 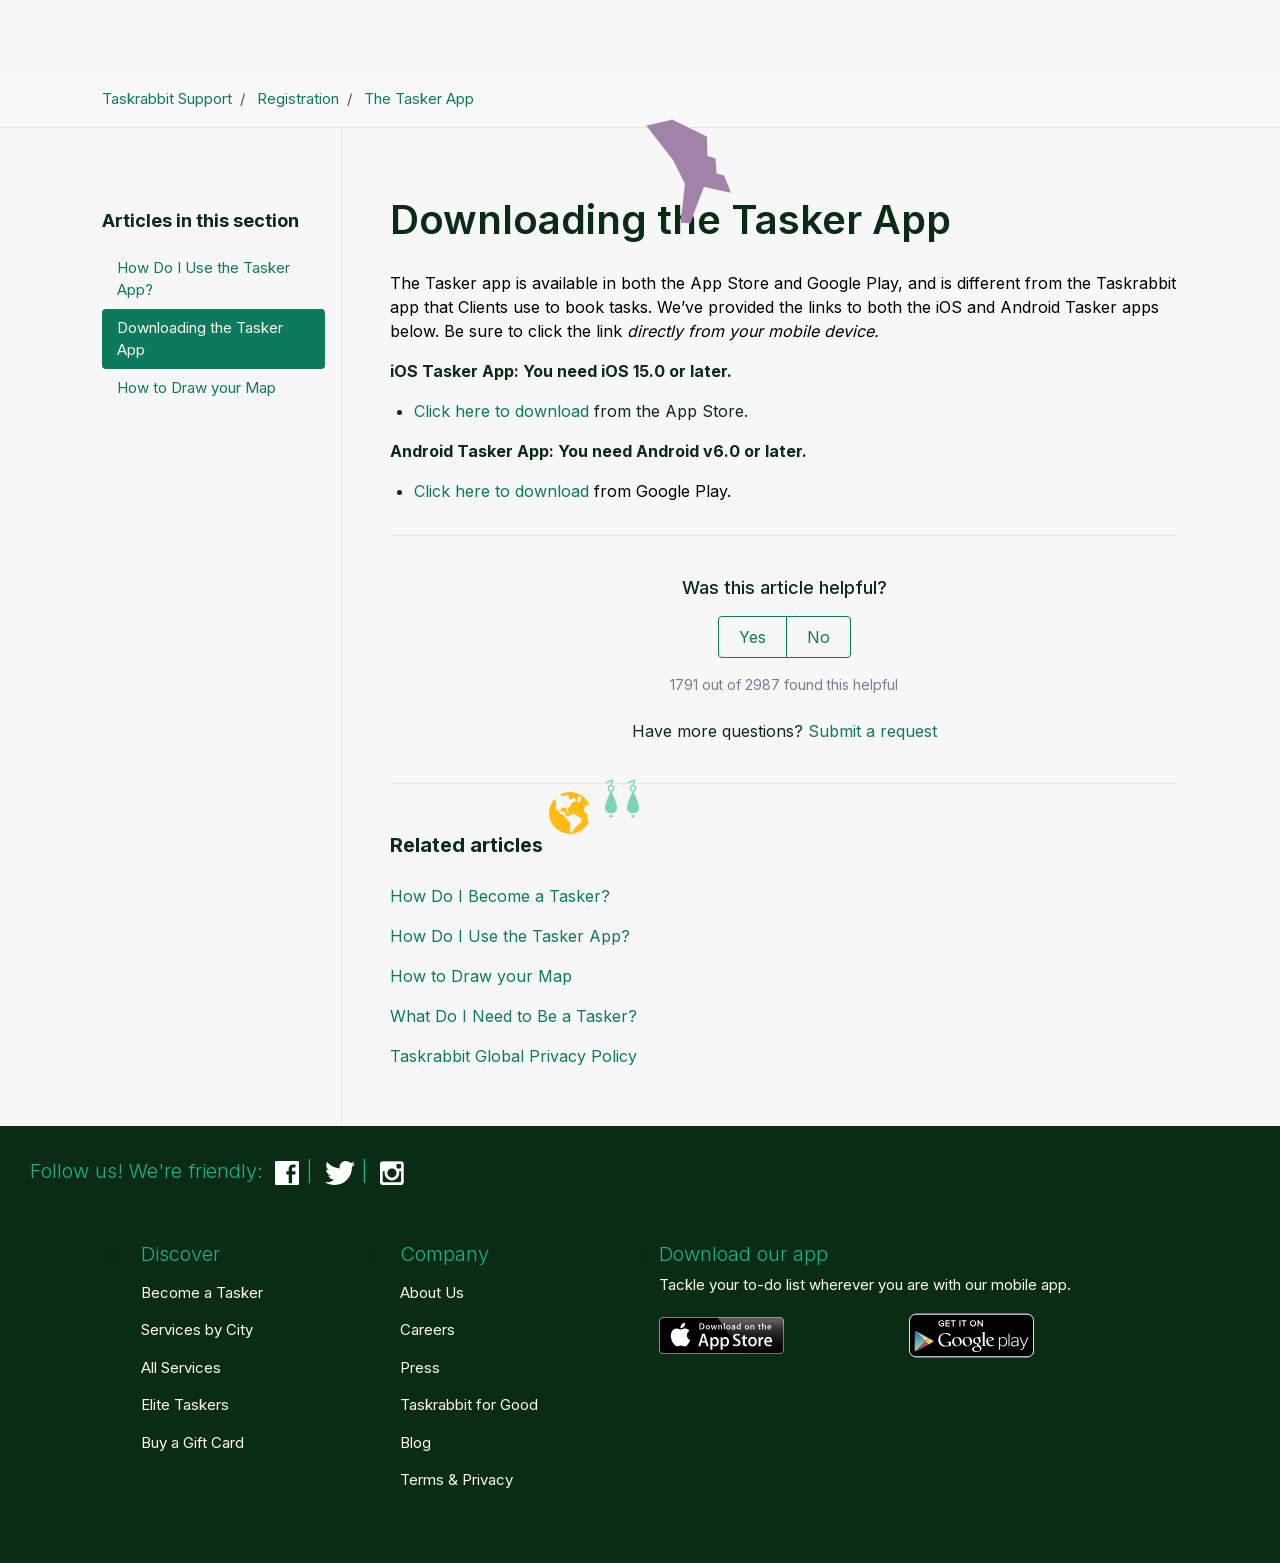 I want to click on browse or select earring accessories, so click(x=622, y=798).